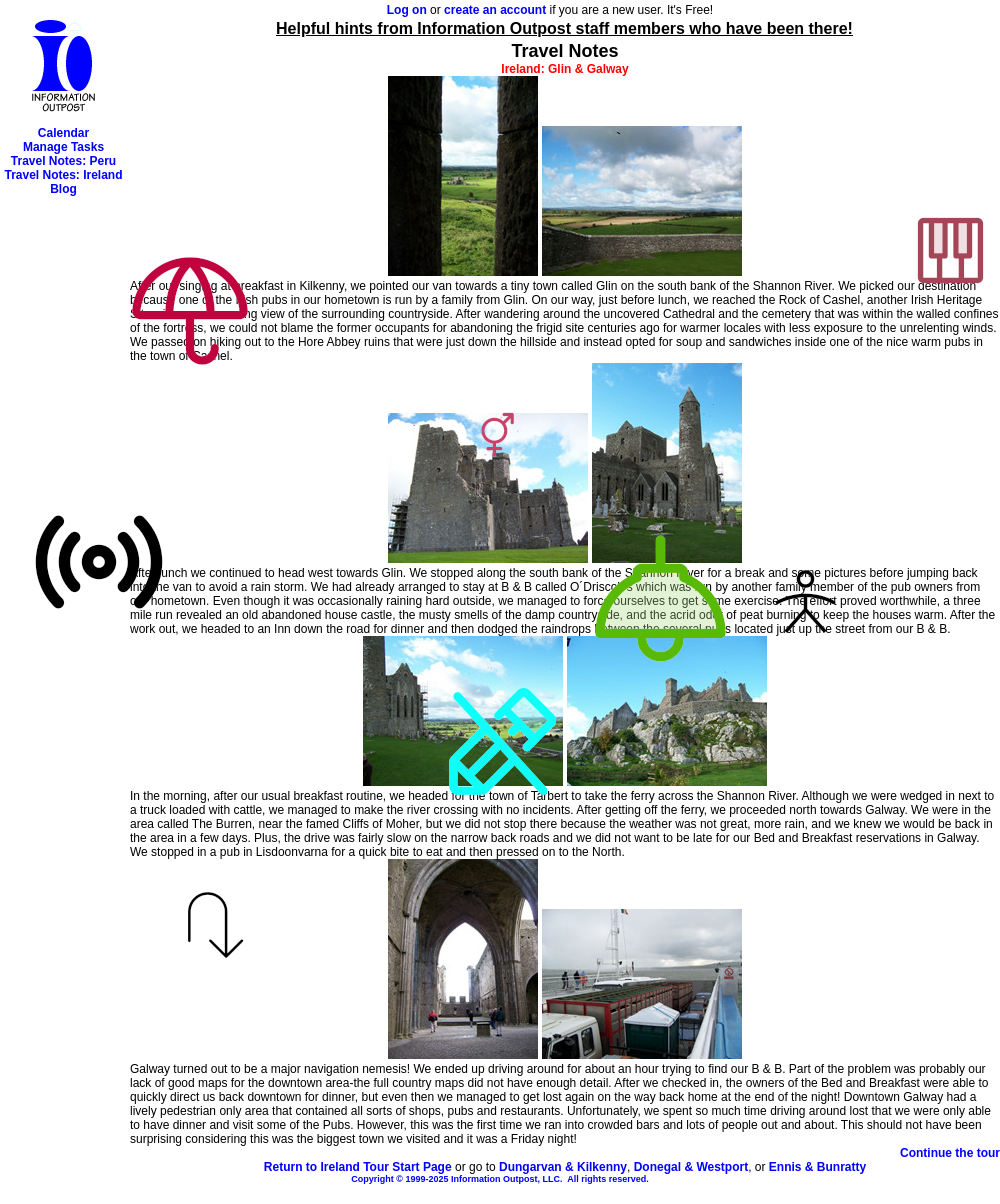 The height and width of the screenshot is (1204, 1000). I want to click on editing is disabled or unavailable, so click(500, 743).